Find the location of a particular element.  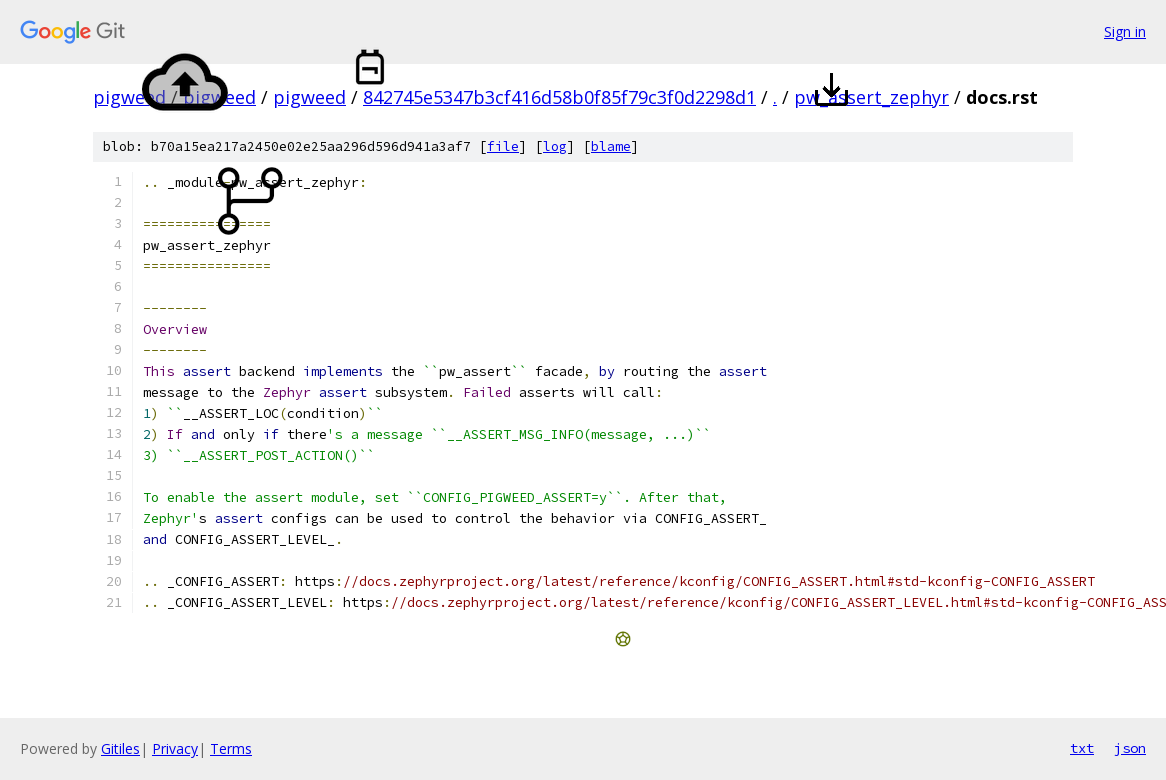

upload file to cloud storage is located at coordinates (185, 82).